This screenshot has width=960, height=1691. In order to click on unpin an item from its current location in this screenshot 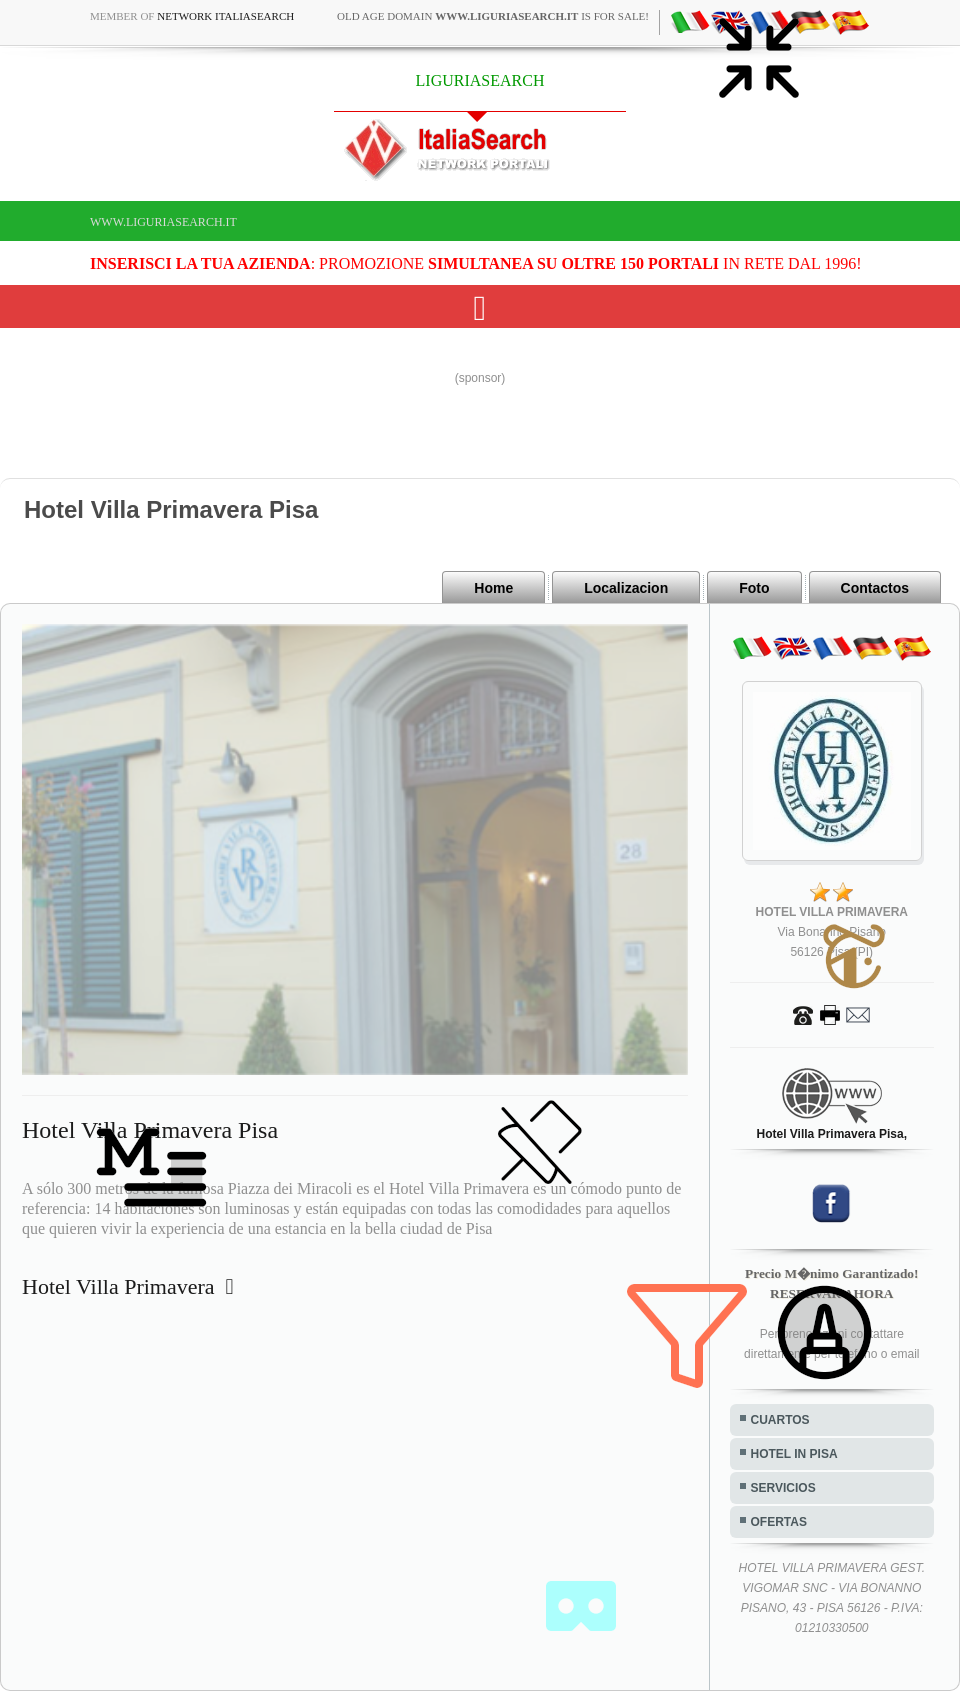, I will do `click(536, 1145)`.